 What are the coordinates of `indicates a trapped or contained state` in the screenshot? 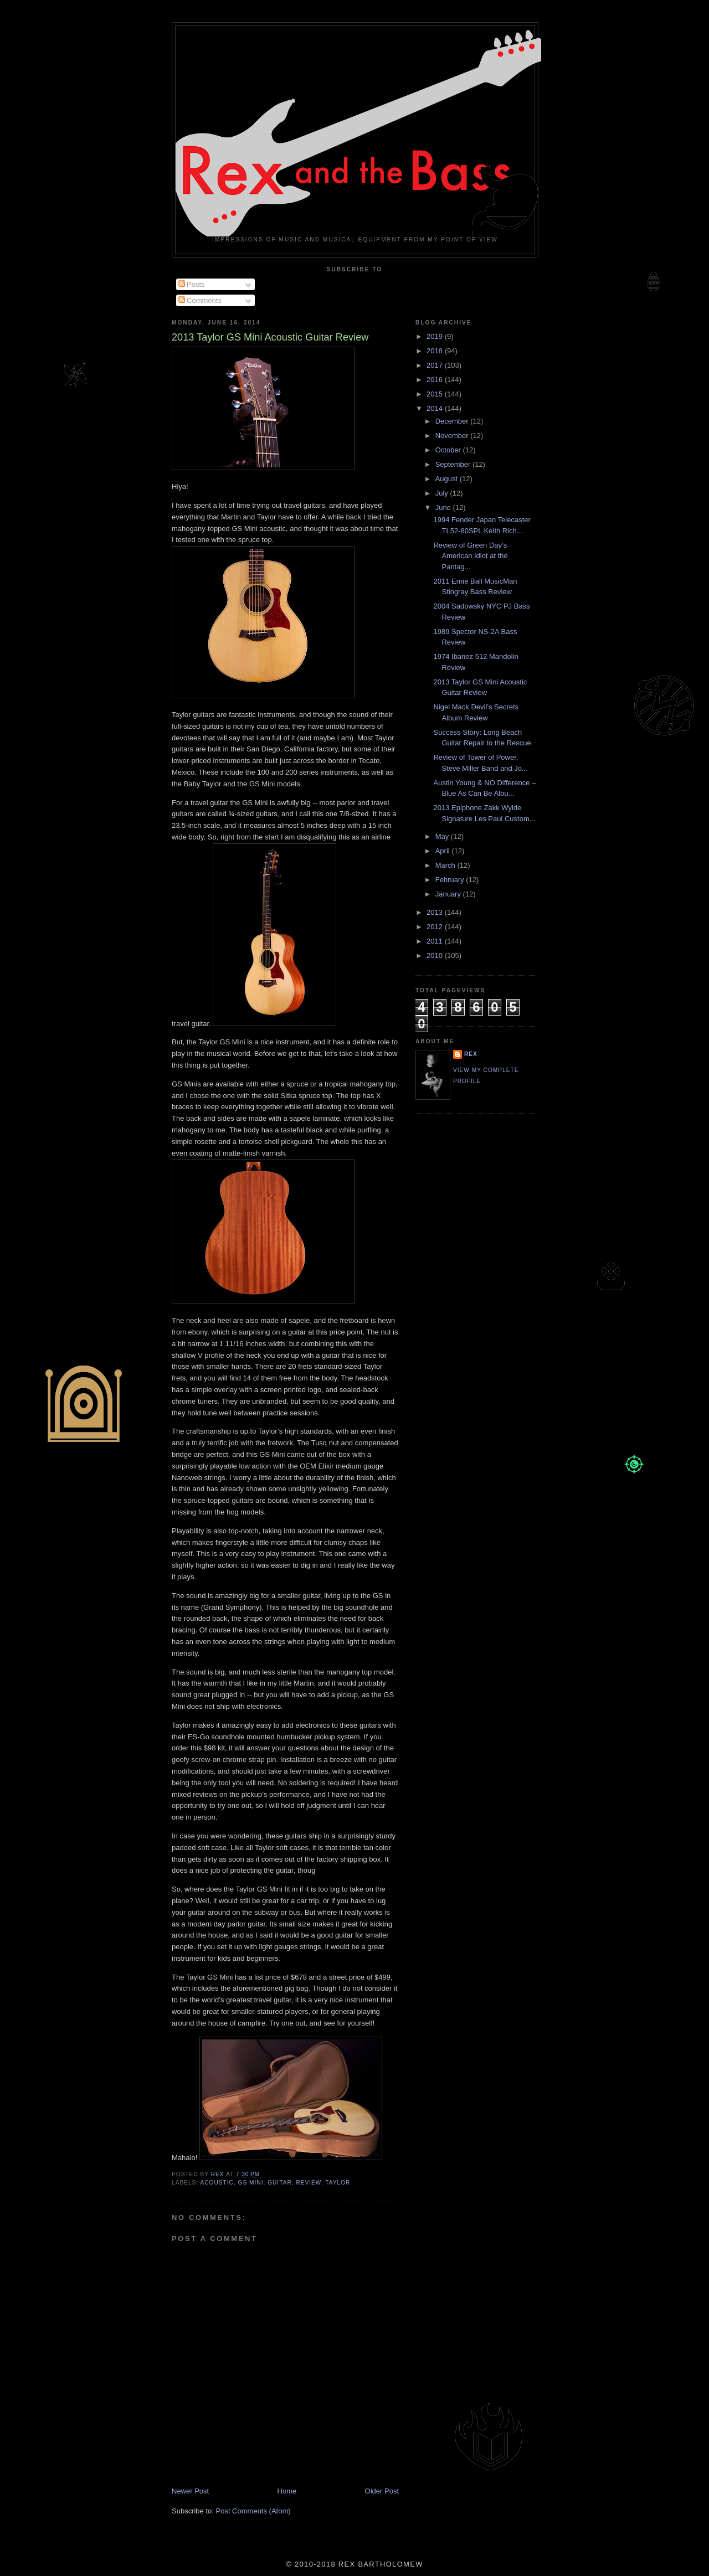 It's located at (664, 705).